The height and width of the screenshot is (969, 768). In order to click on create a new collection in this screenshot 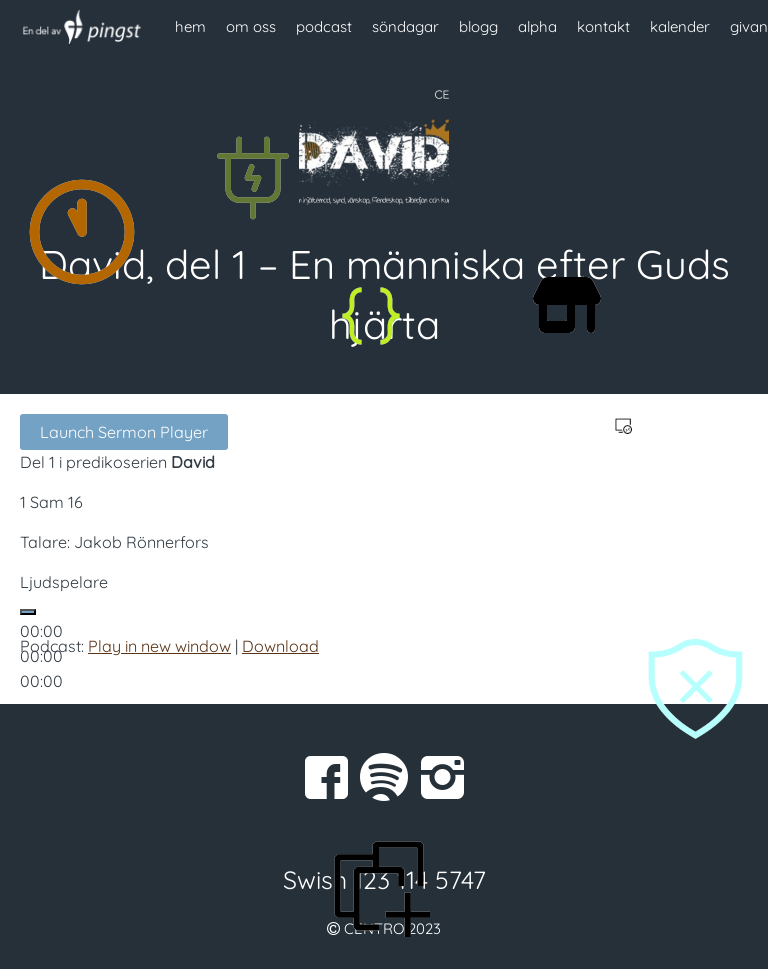, I will do `click(379, 886)`.